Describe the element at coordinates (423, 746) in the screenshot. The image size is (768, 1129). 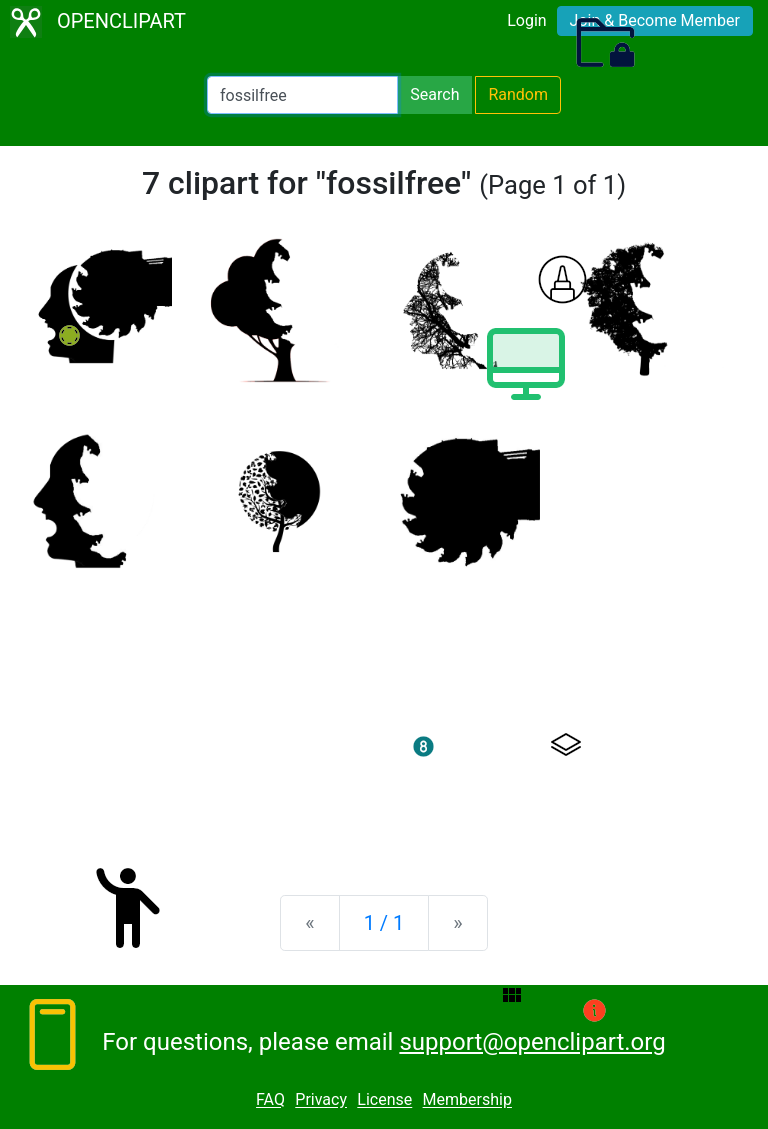
I see `indicates step 8 in a multi-step process` at that location.